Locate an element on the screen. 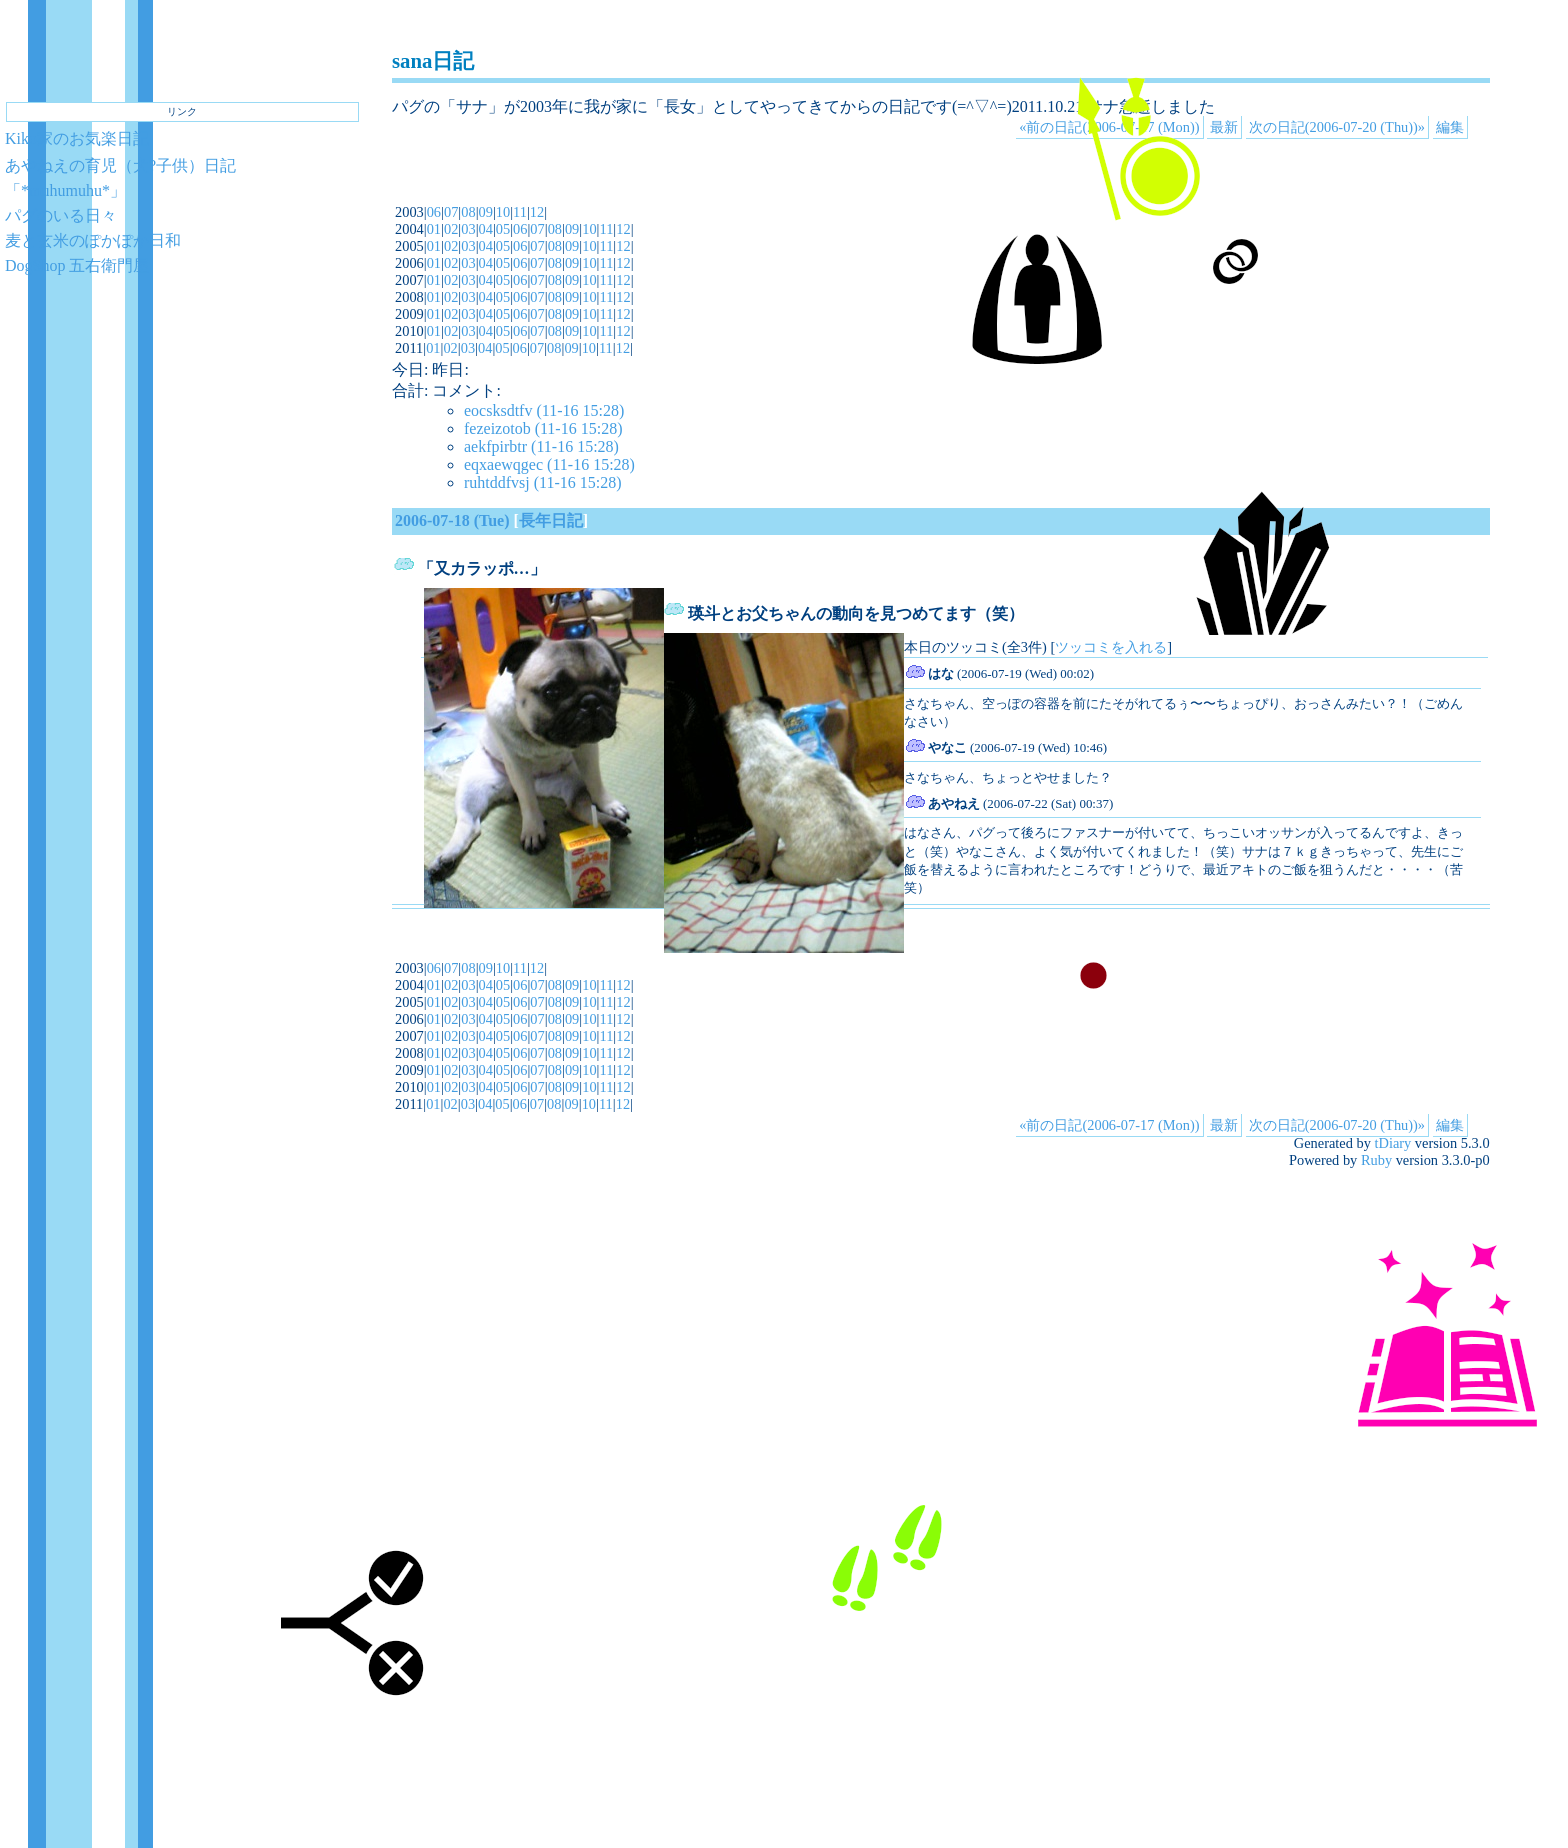 Image resolution: width=1568 pixels, height=1848 pixels. view linked or connected accounts is located at coordinates (1235, 261).